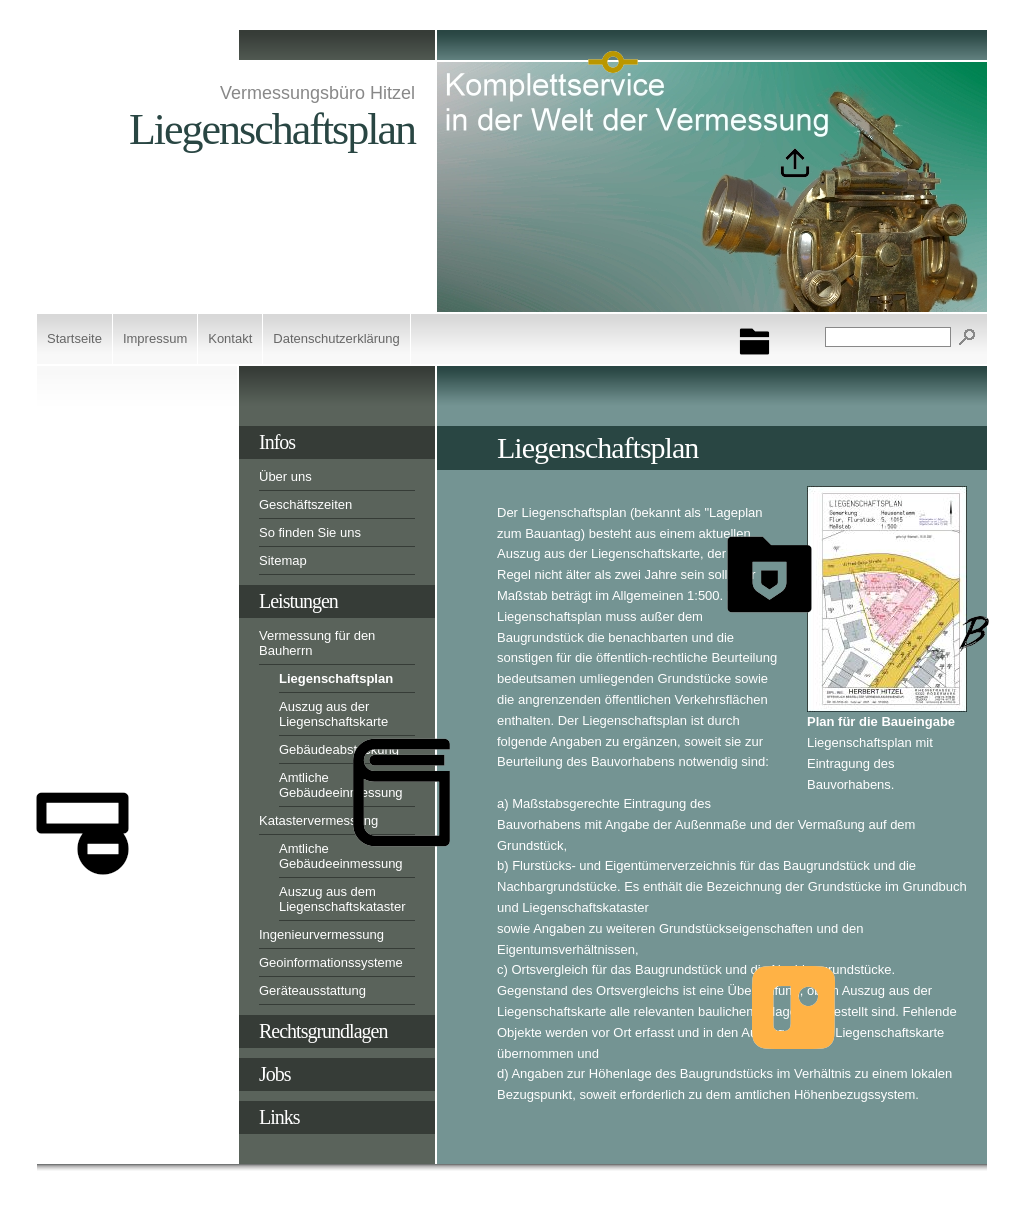 This screenshot has width=1024, height=1214. Describe the element at coordinates (82, 828) in the screenshot. I see `delete a row from a table or spreadsheet` at that location.